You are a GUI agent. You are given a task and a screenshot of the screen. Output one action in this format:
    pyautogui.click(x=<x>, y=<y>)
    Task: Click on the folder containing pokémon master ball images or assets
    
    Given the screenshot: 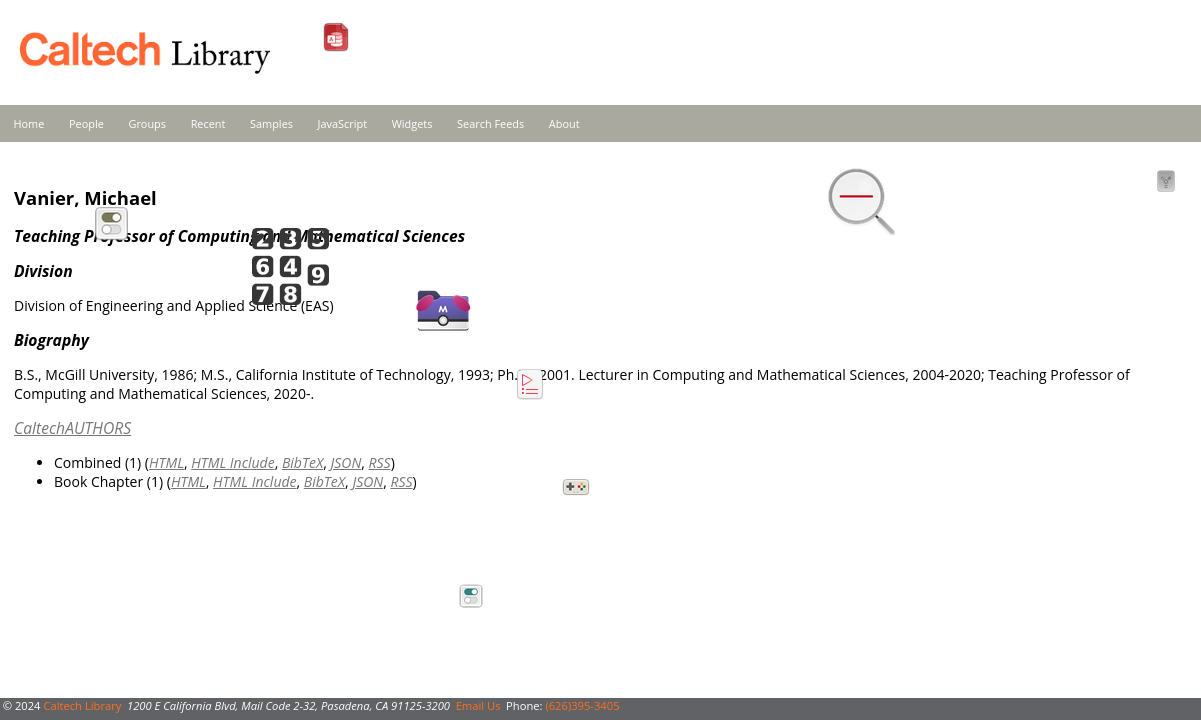 What is the action you would take?
    pyautogui.click(x=443, y=312)
    